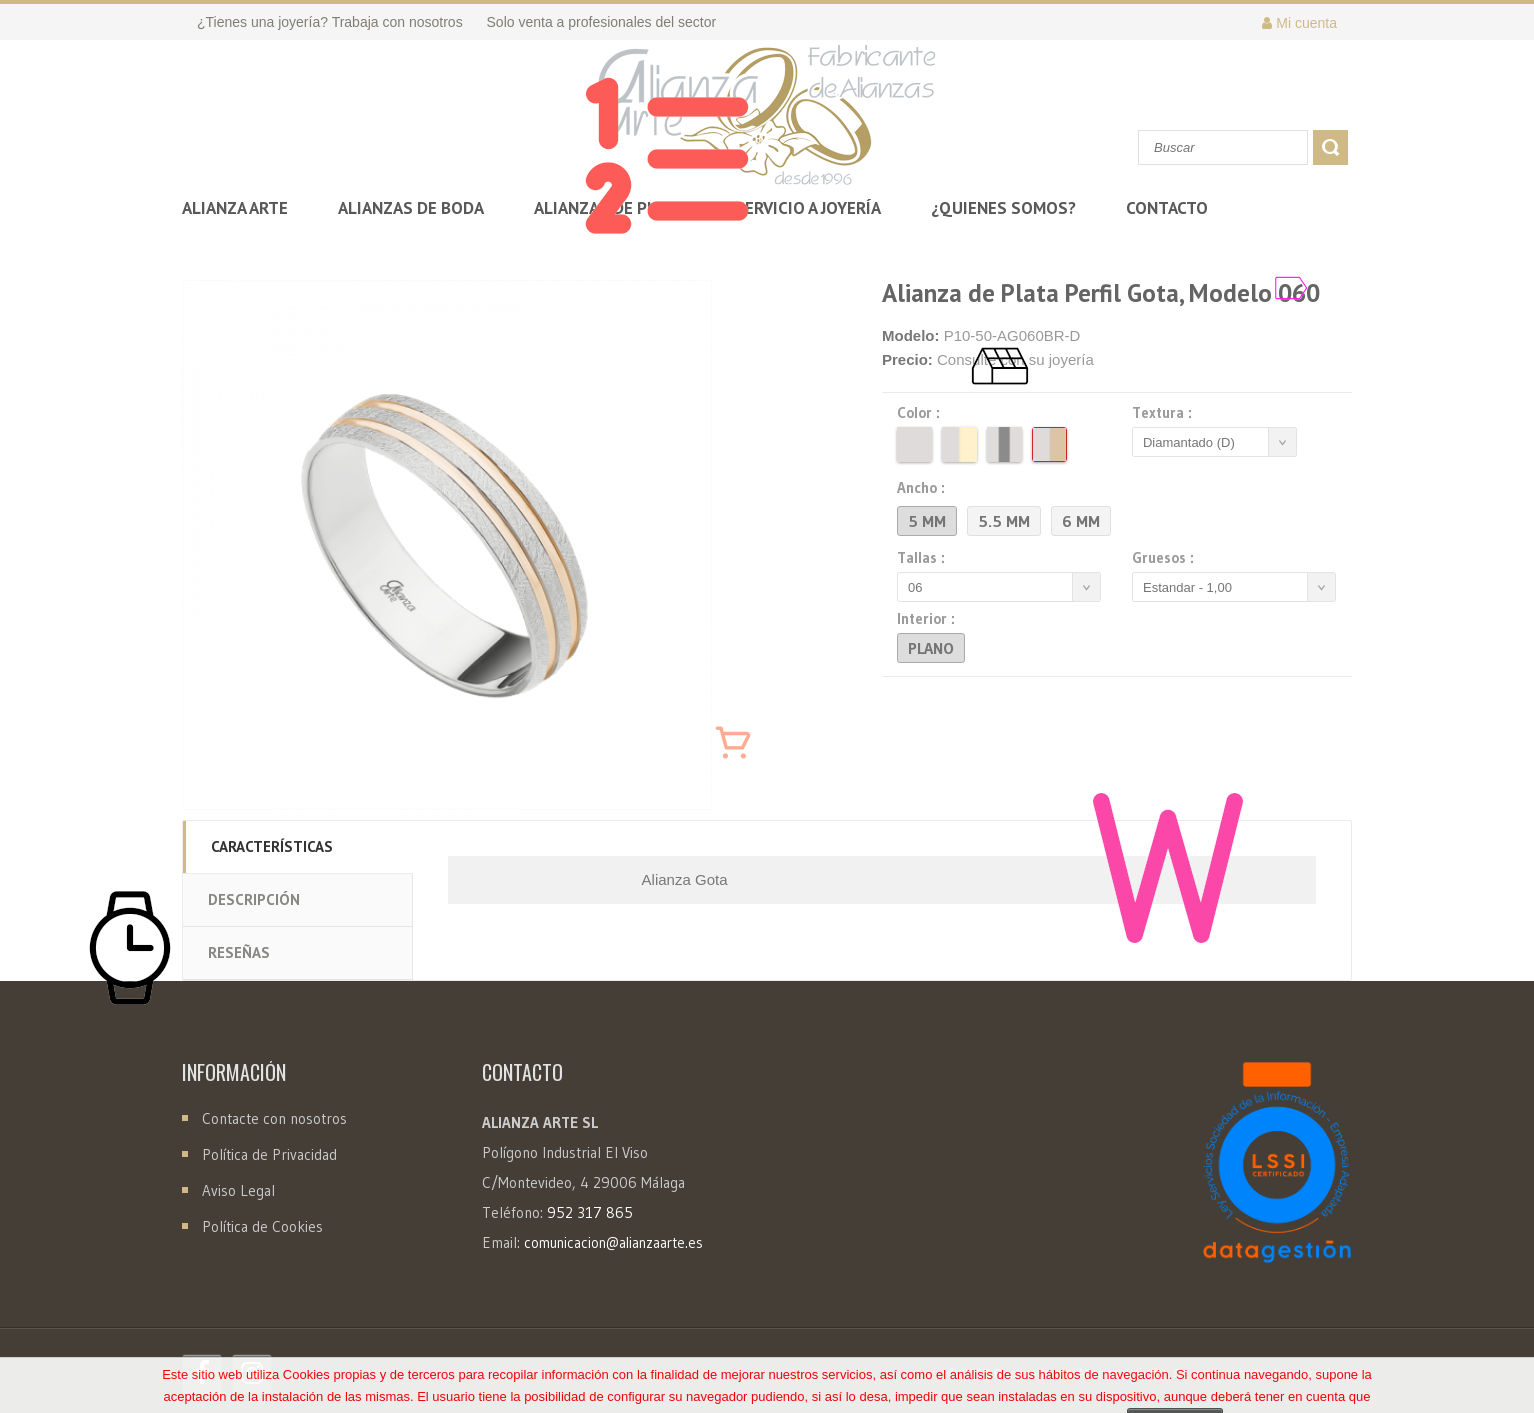 This screenshot has width=1534, height=1413. Describe the element at coordinates (1168, 868) in the screenshot. I see `indicates items or options starting with the letter W` at that location.